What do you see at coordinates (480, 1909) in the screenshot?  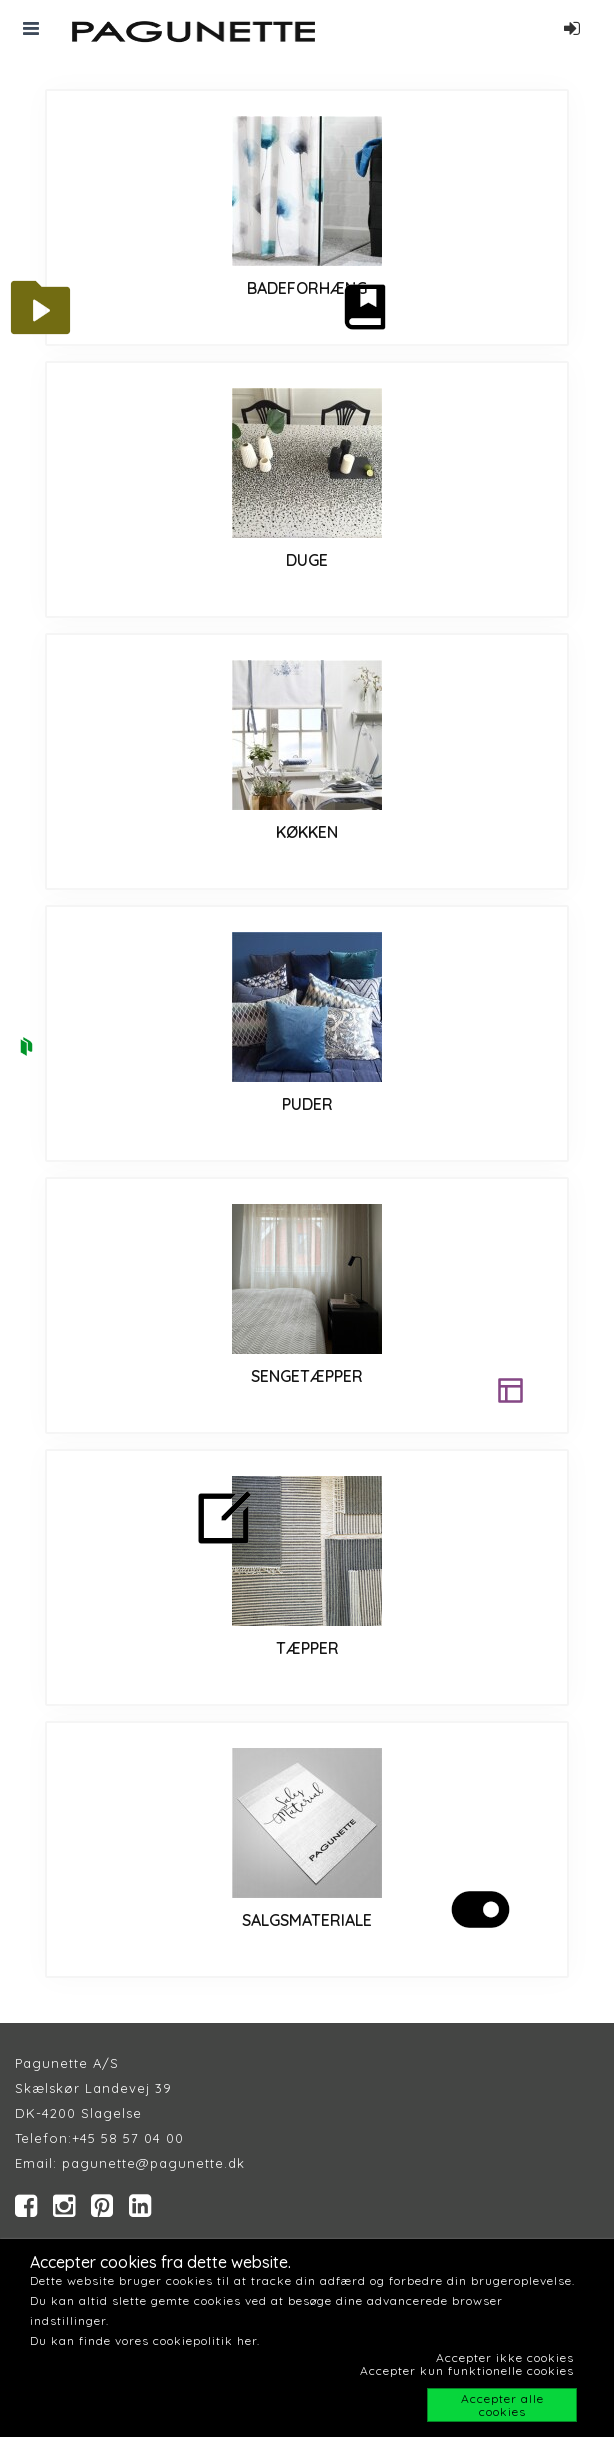 I see `toggle a setting on or off` at bounding box center [480, 1909].